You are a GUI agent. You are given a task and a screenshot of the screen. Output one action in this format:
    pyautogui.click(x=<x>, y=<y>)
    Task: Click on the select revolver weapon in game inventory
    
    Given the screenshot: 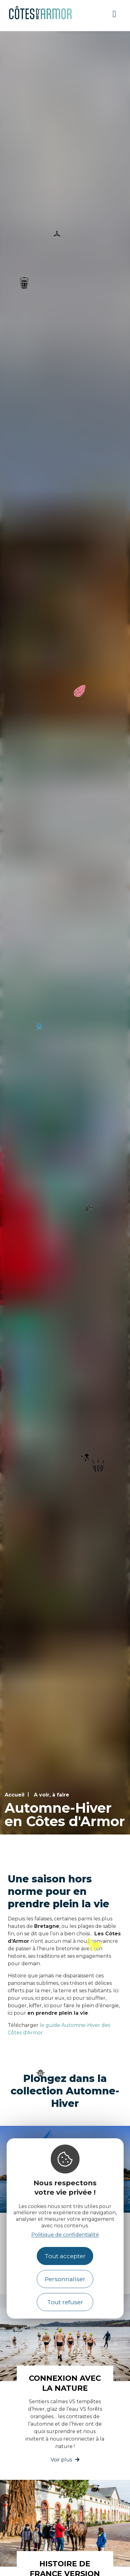 What is the action you would take?
    pyautogui.click(x=92, y=1208)
    